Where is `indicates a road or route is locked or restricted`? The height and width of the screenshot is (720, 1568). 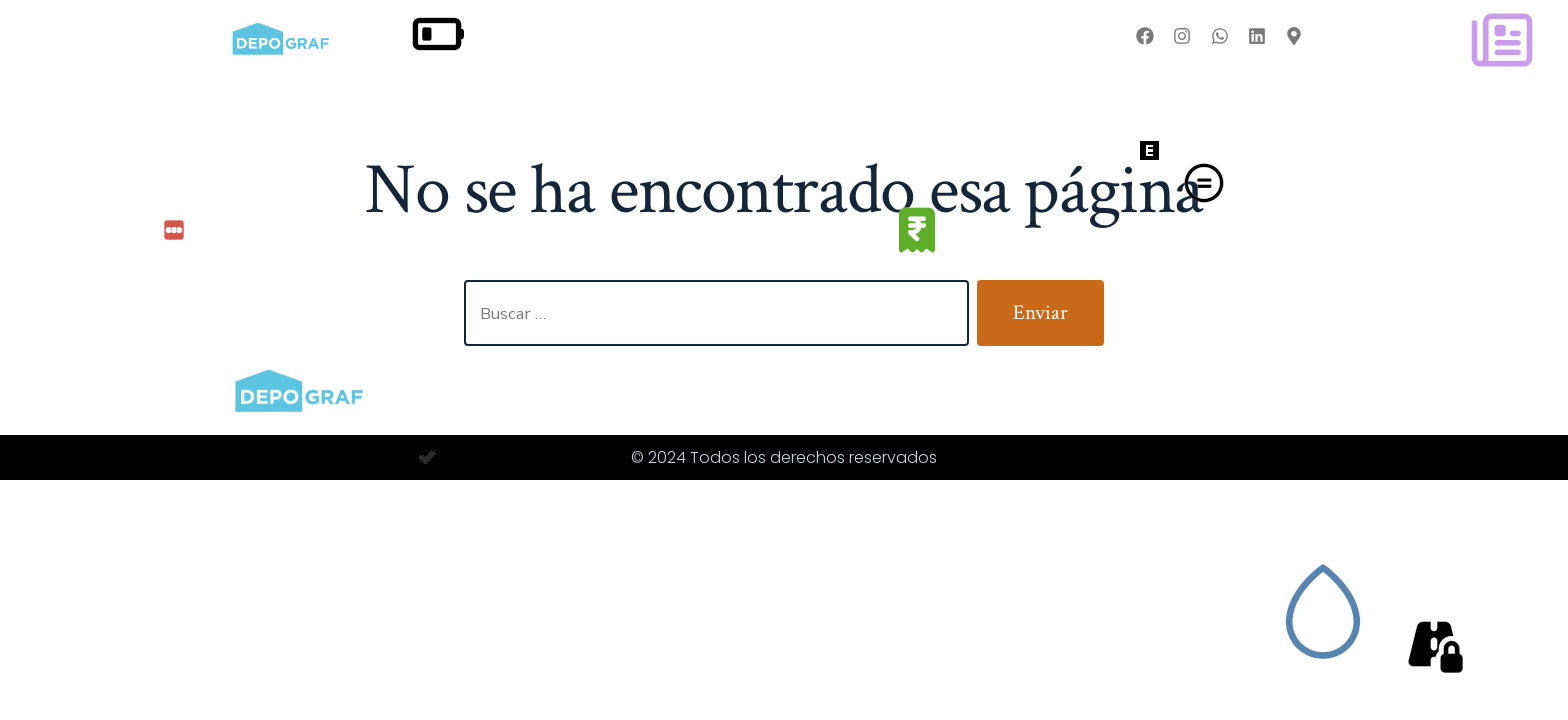 indicates a road or route is locked or restricted is located at coordinates (1434, 644).